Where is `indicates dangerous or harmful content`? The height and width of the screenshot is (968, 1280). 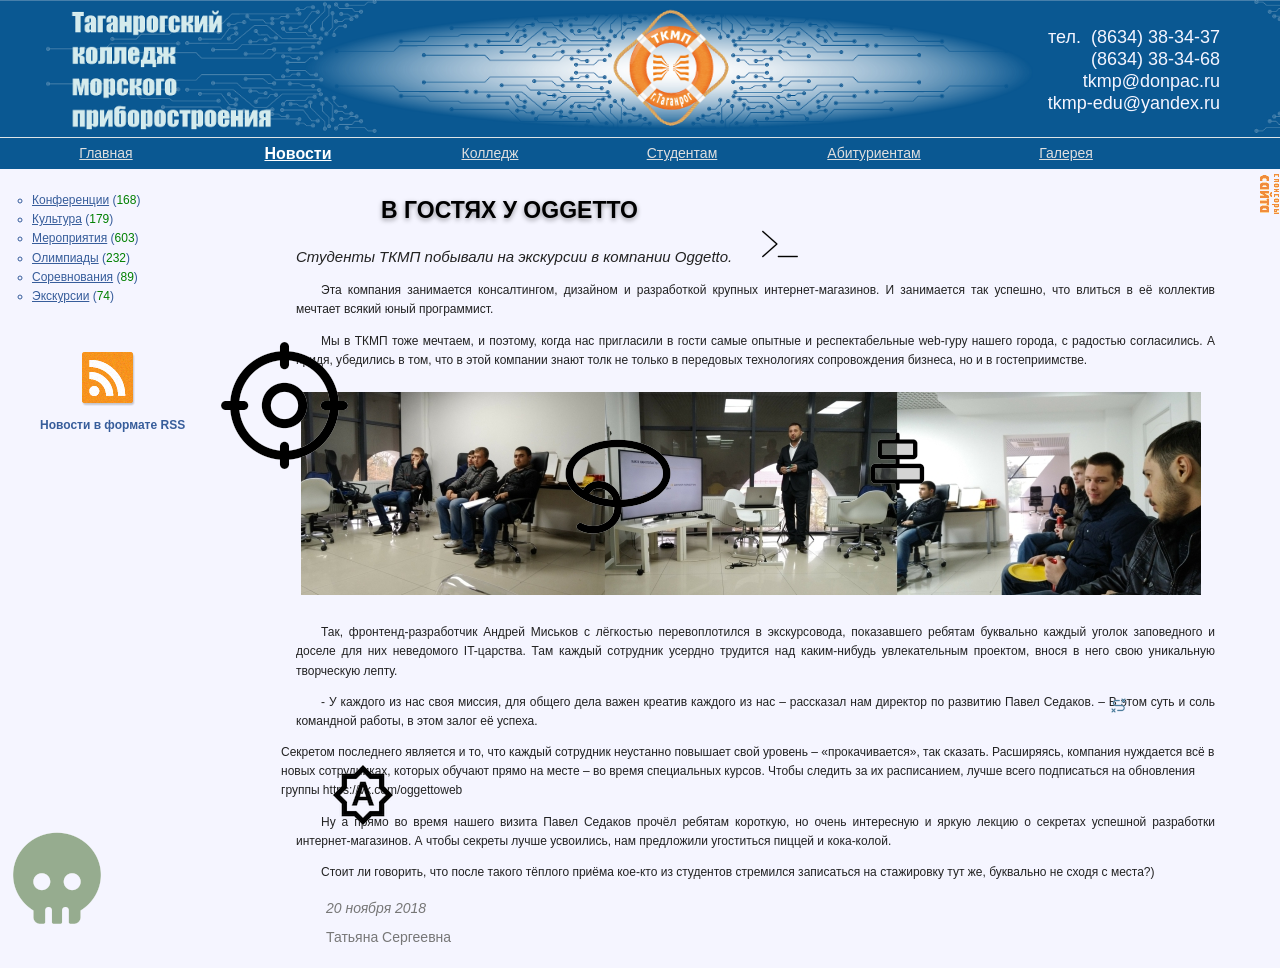 indicates dangerous or harmful content is located at coordinates (57, 880).